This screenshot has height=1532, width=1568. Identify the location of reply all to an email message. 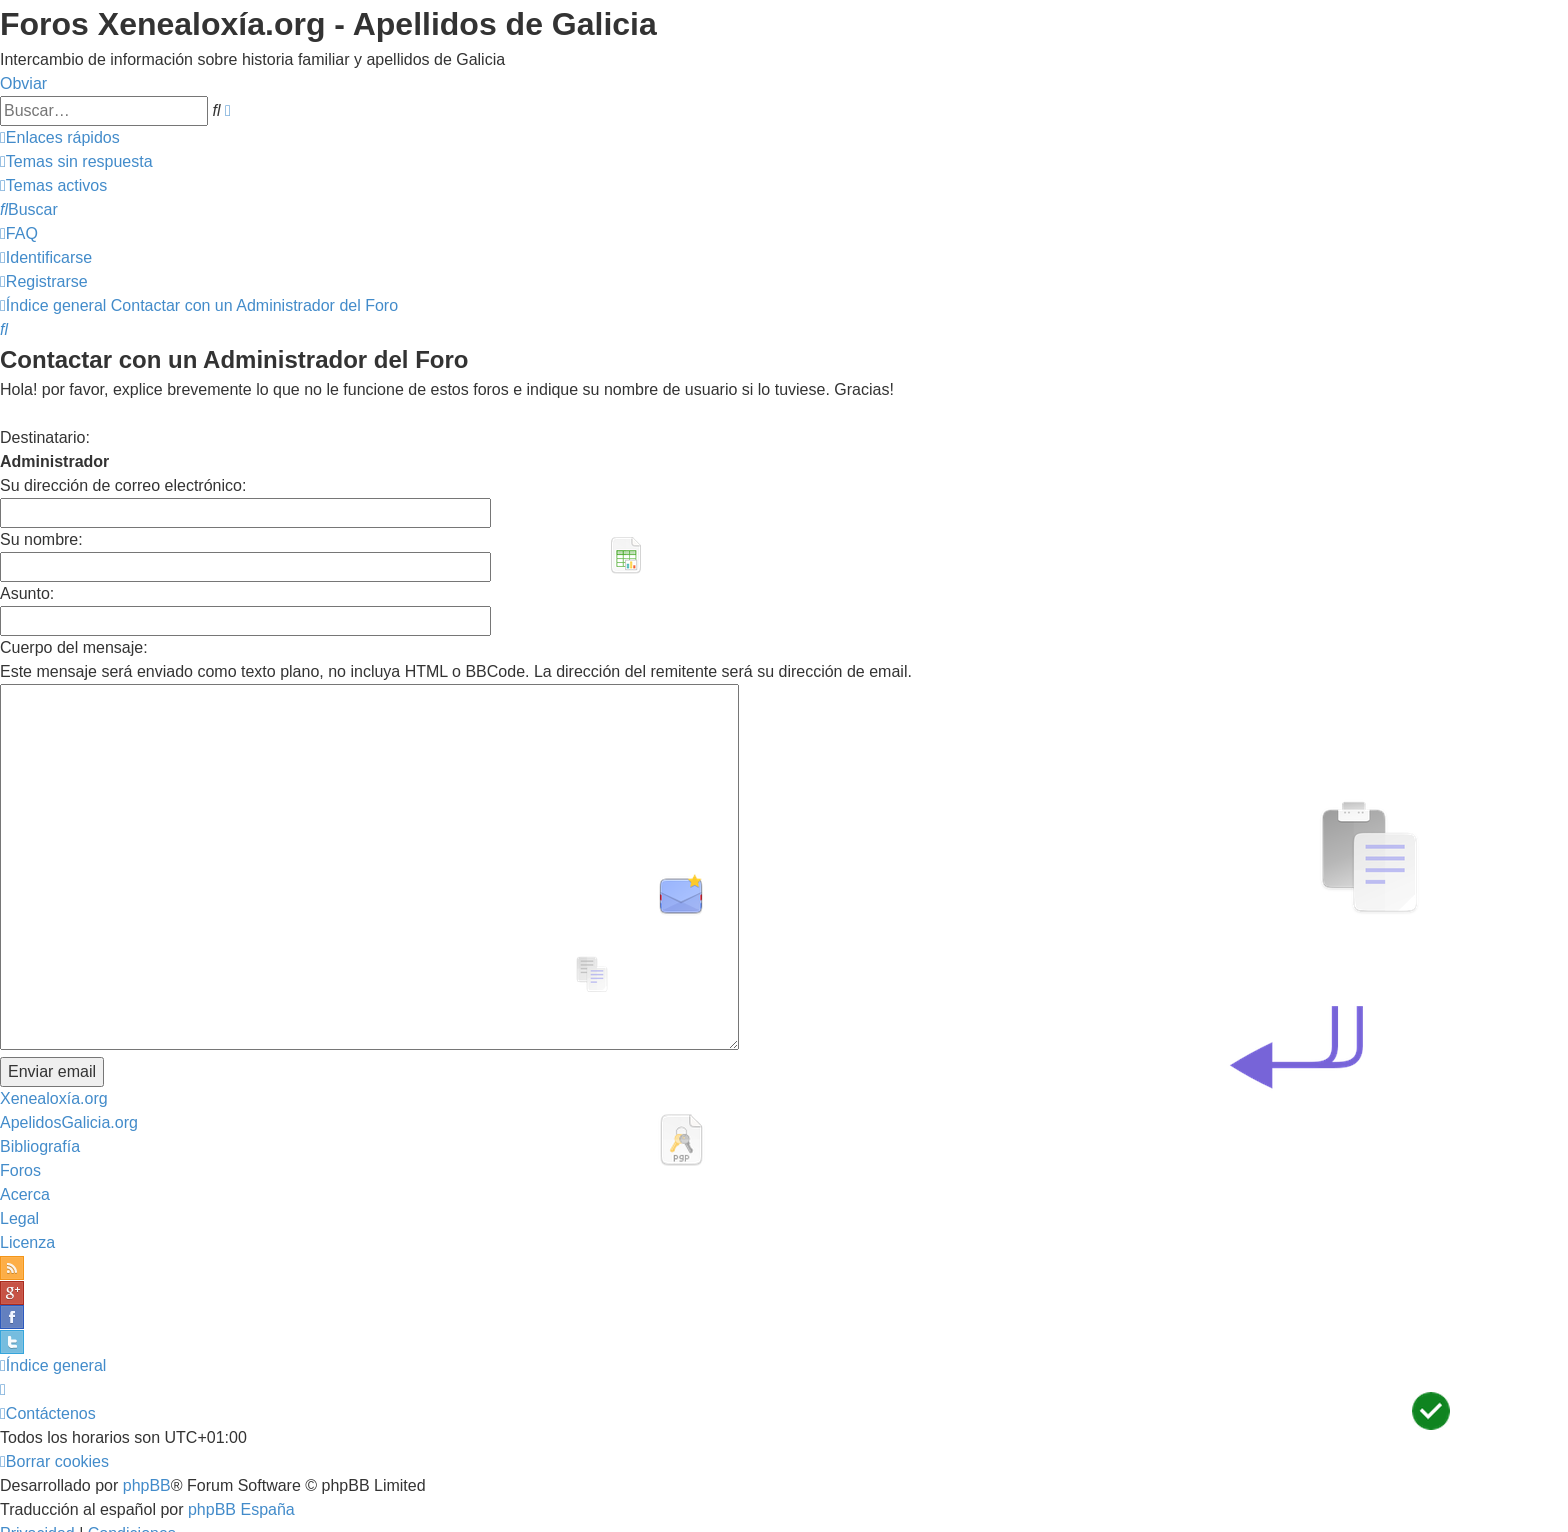
(1294, 1046).